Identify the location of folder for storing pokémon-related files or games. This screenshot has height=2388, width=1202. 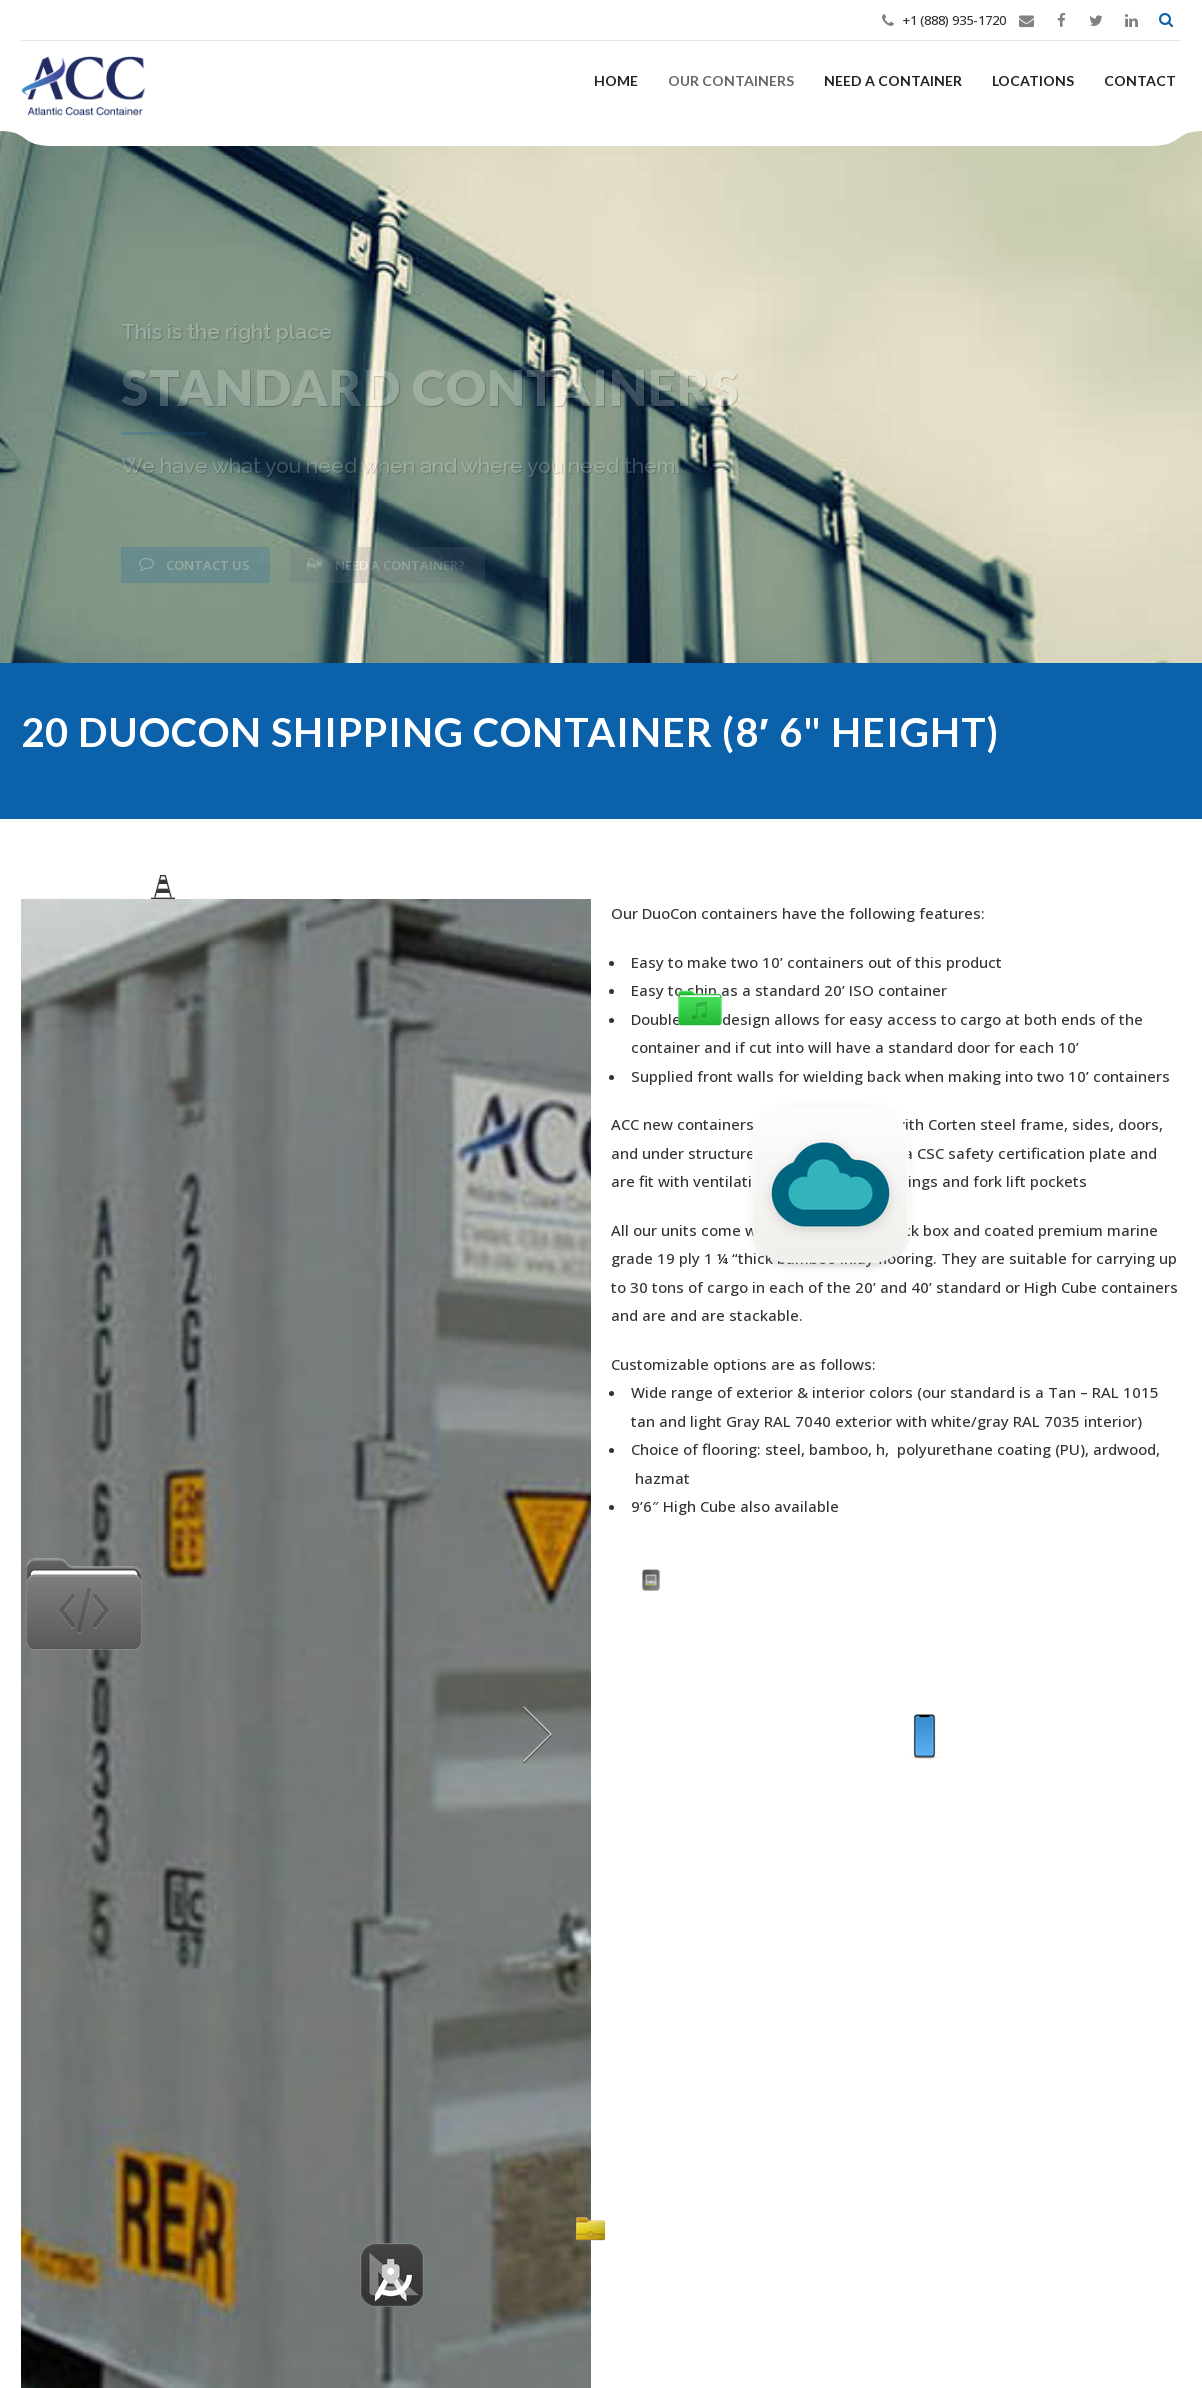
(590, 2229).